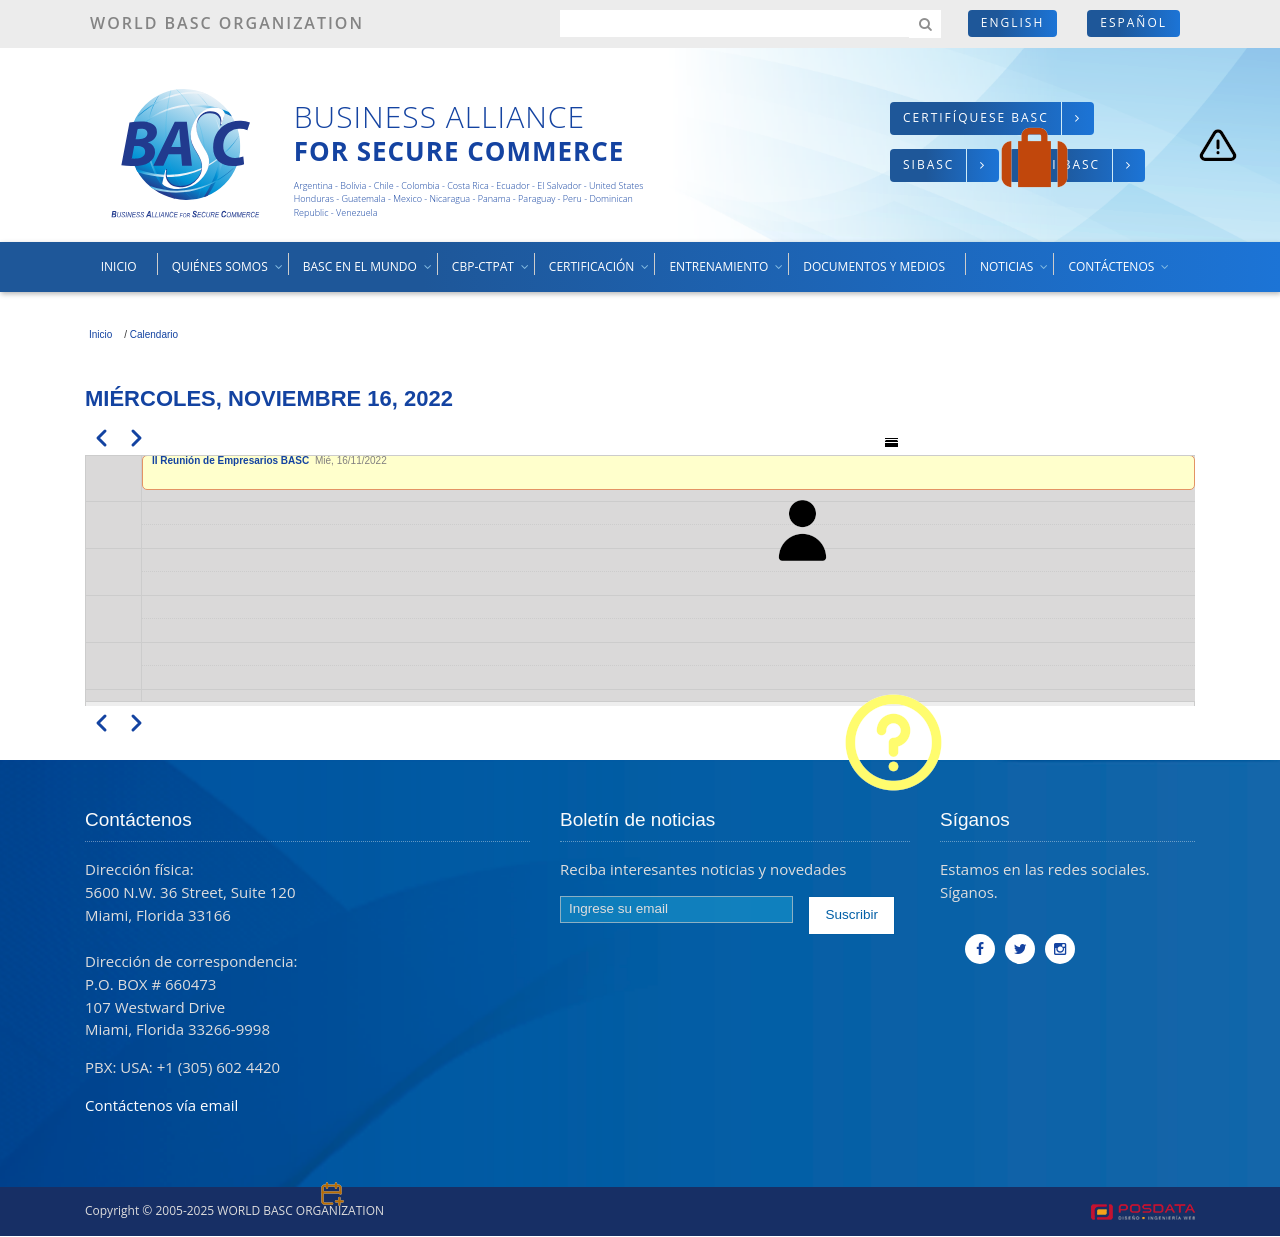  I want to click on access work or business documents, so click(1034, 157).